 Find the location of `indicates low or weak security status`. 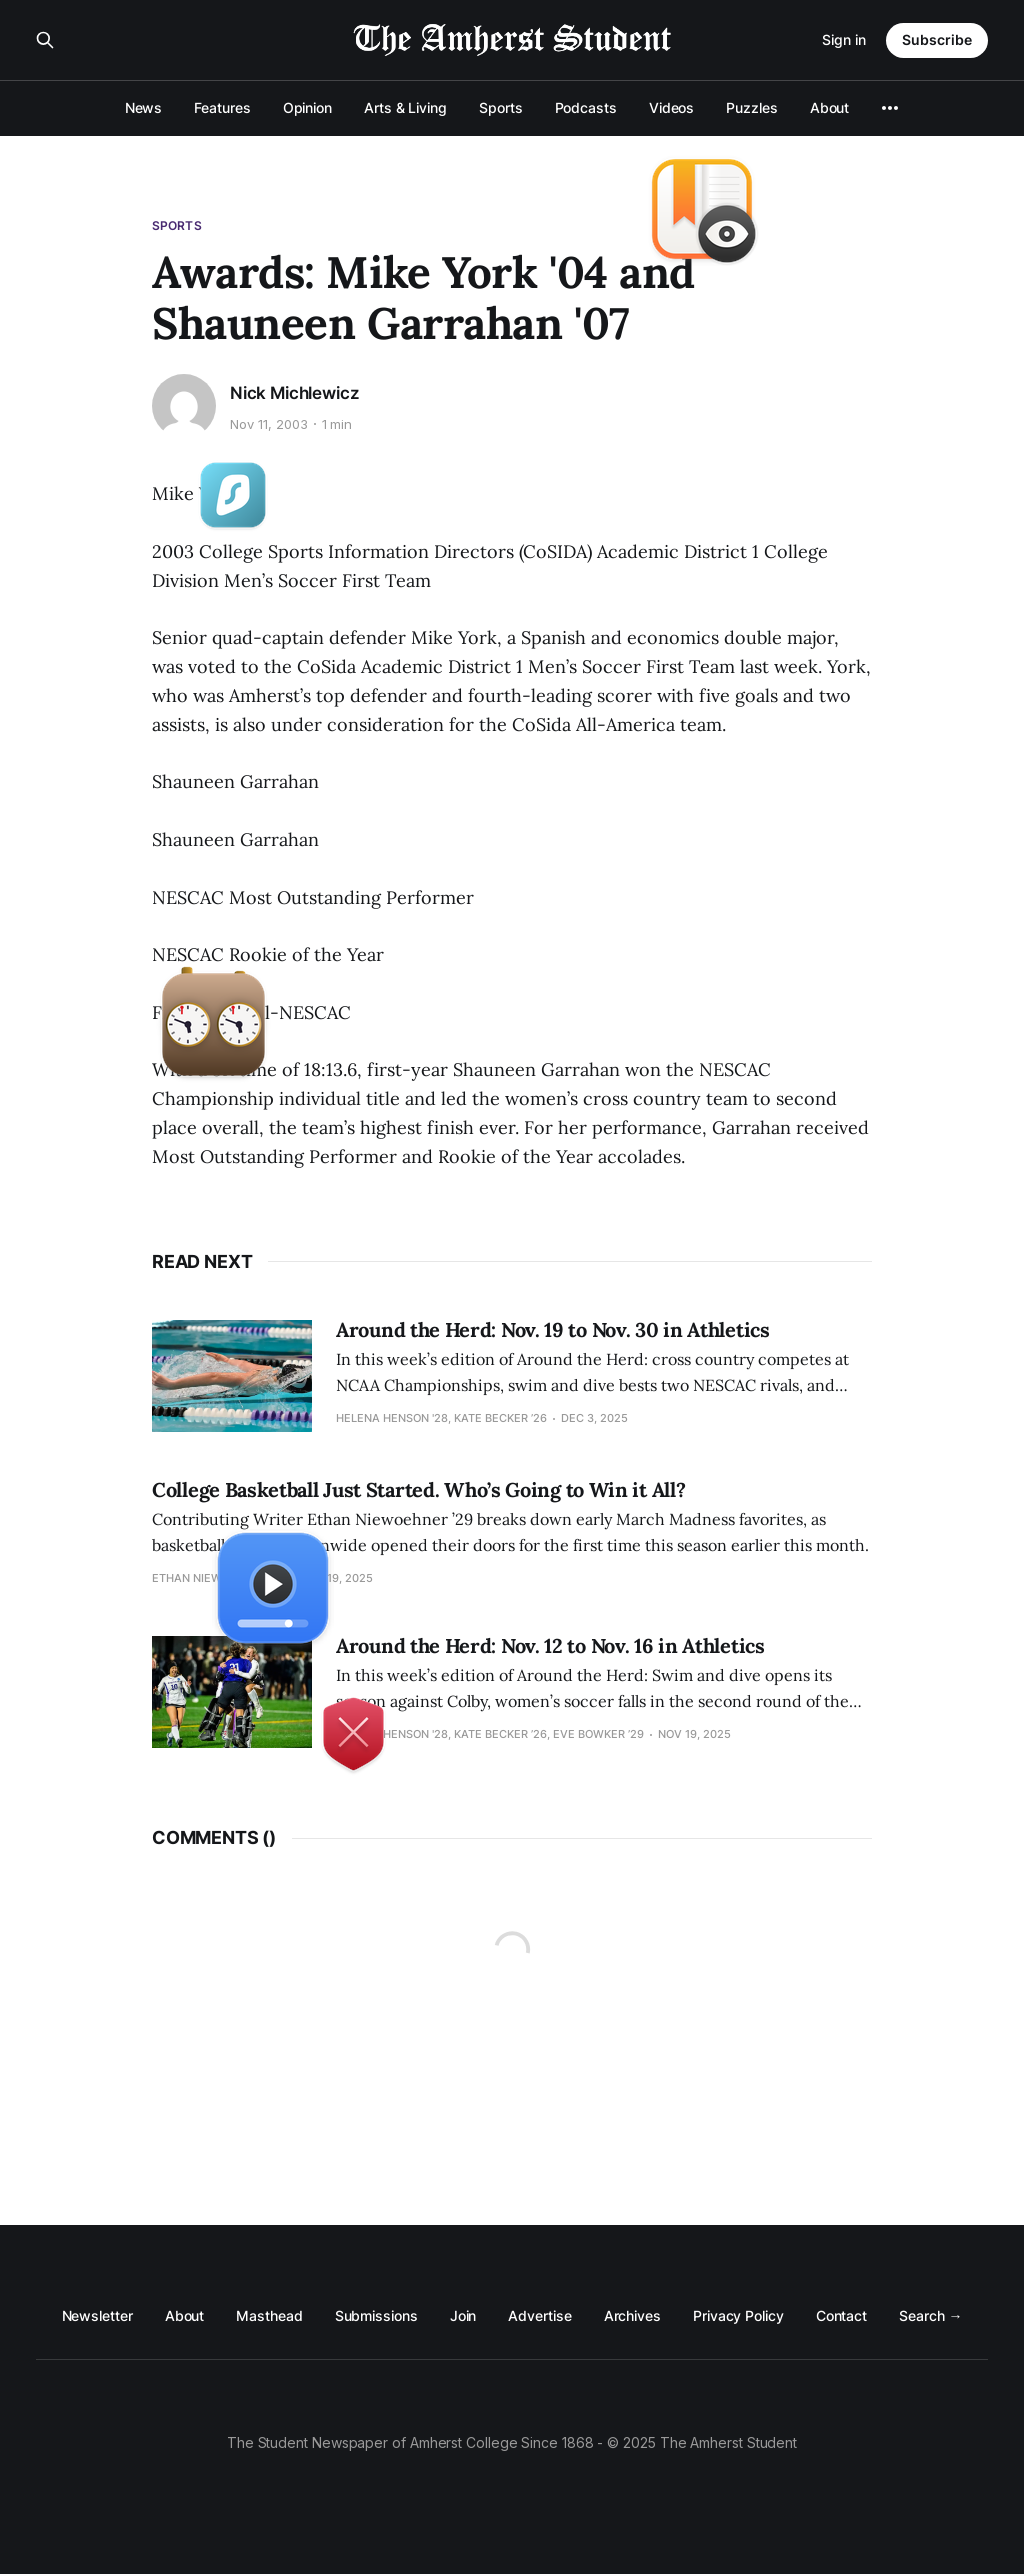

indicates low or weak security status is located at coordinates (353, 1736).